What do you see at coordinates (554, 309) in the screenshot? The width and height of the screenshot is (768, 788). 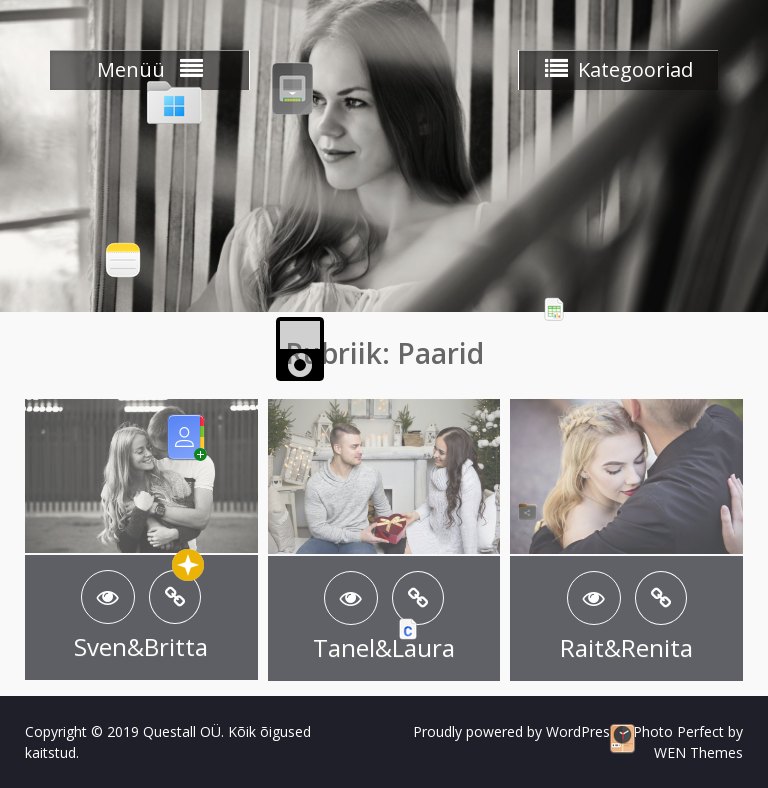 I see `spreadsheet file type indicator` at bounding box center [554, 309].